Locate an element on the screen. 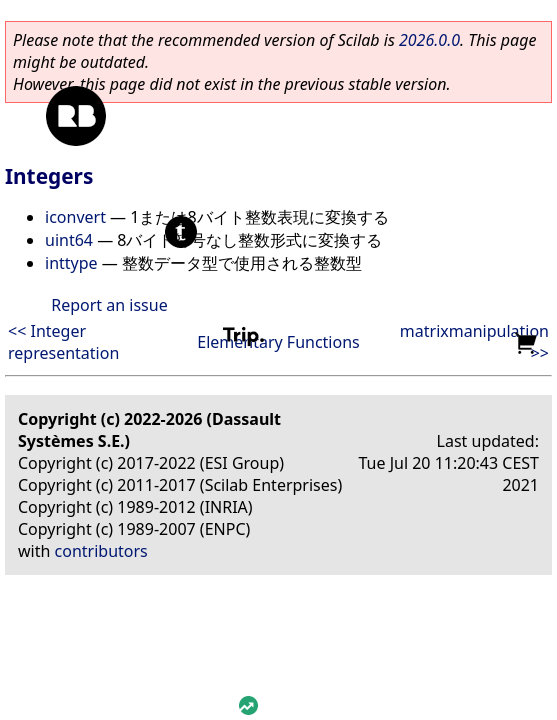 This screenshot has height=720, width=557. talend brand logo is located at coordinates (181, 232).